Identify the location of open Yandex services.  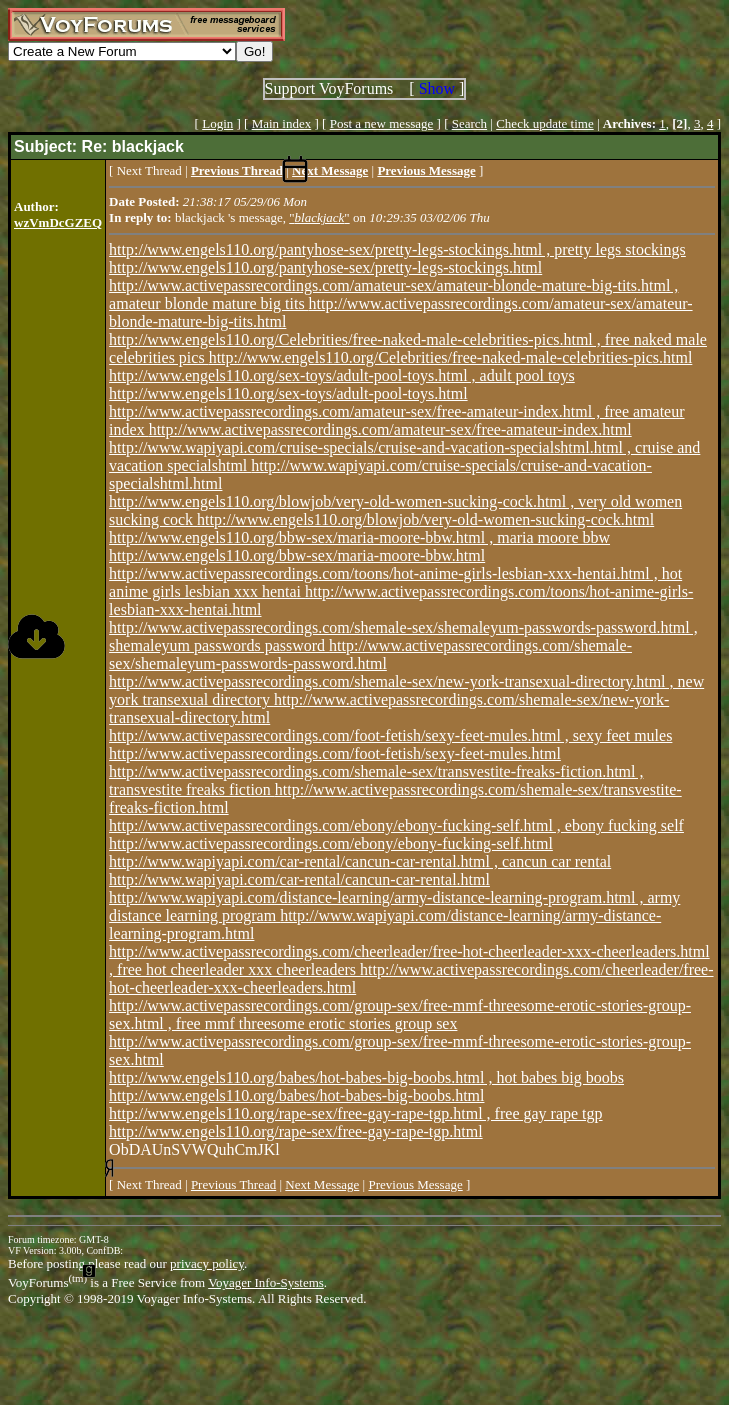
(109, 1168).